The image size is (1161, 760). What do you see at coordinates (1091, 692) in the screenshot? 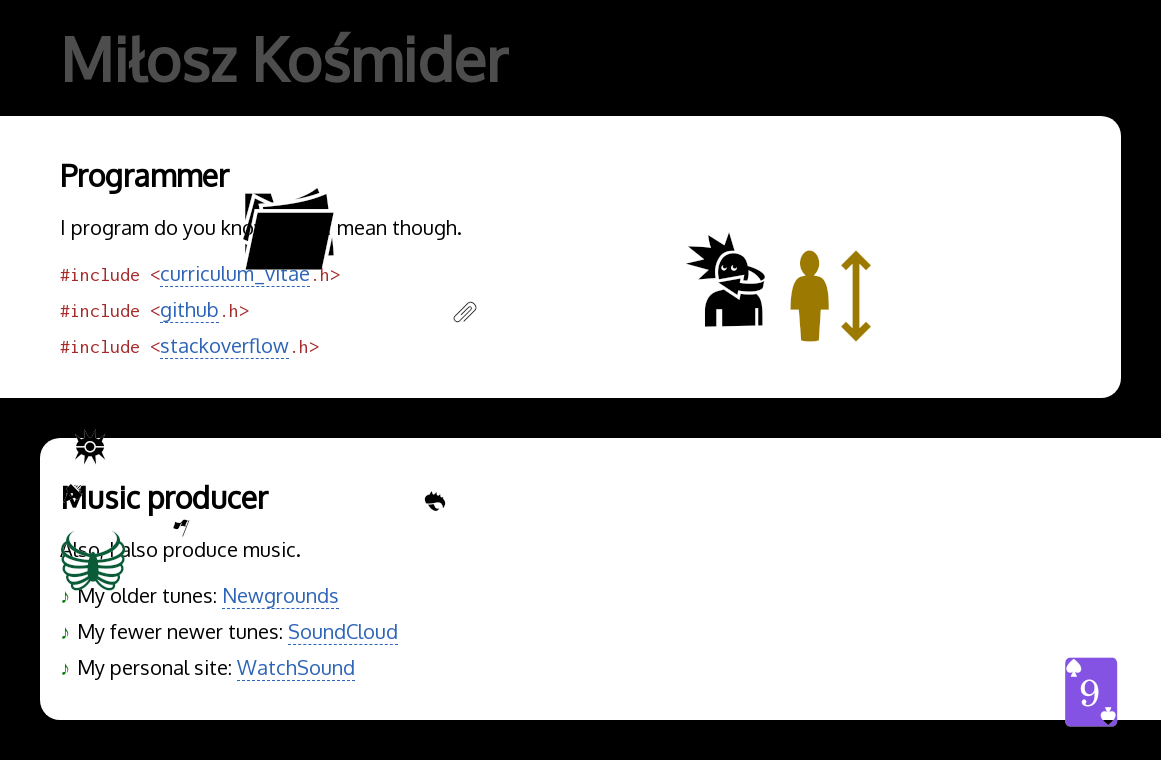
I see `select the 9 of spades card` at bounding box center [1091, 692].